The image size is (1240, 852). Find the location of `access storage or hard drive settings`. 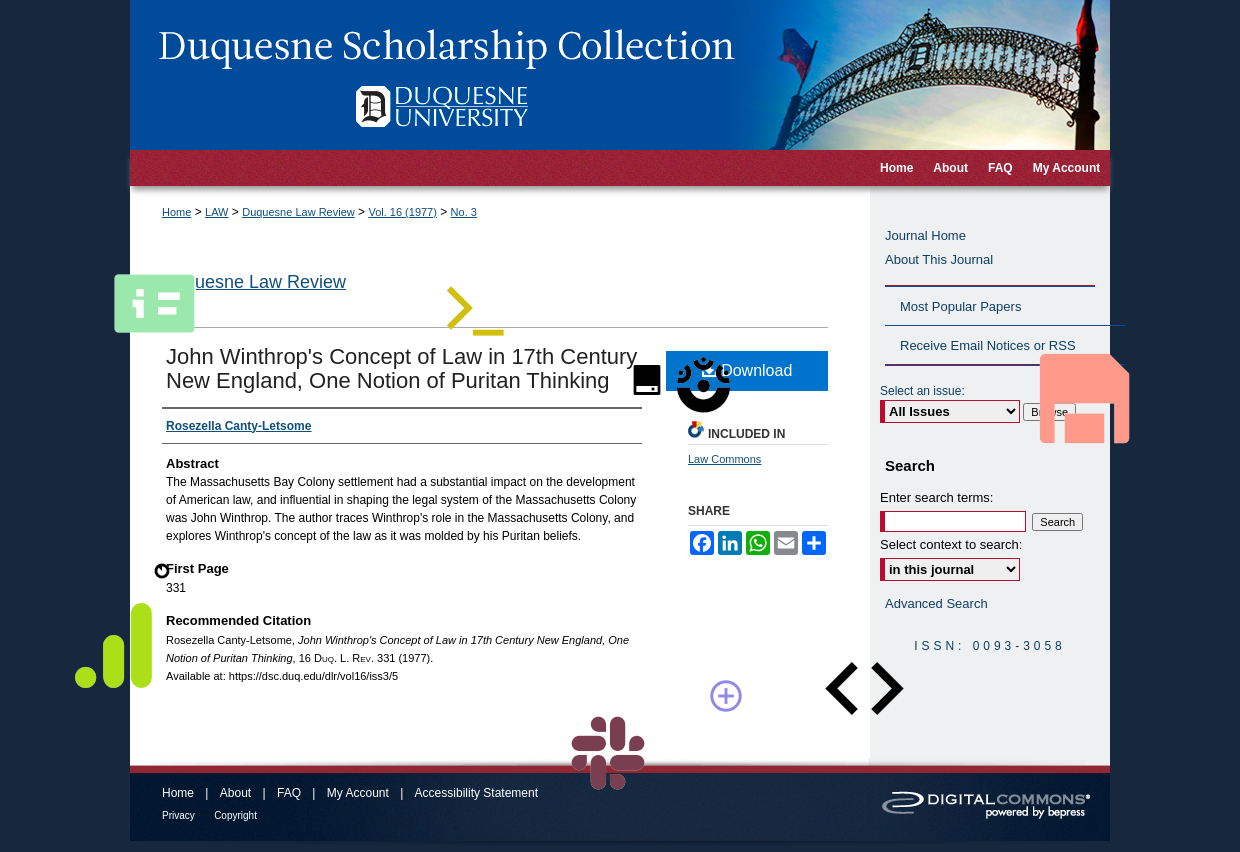

access storage or hard drive settings is located at coordinates (647, 380).